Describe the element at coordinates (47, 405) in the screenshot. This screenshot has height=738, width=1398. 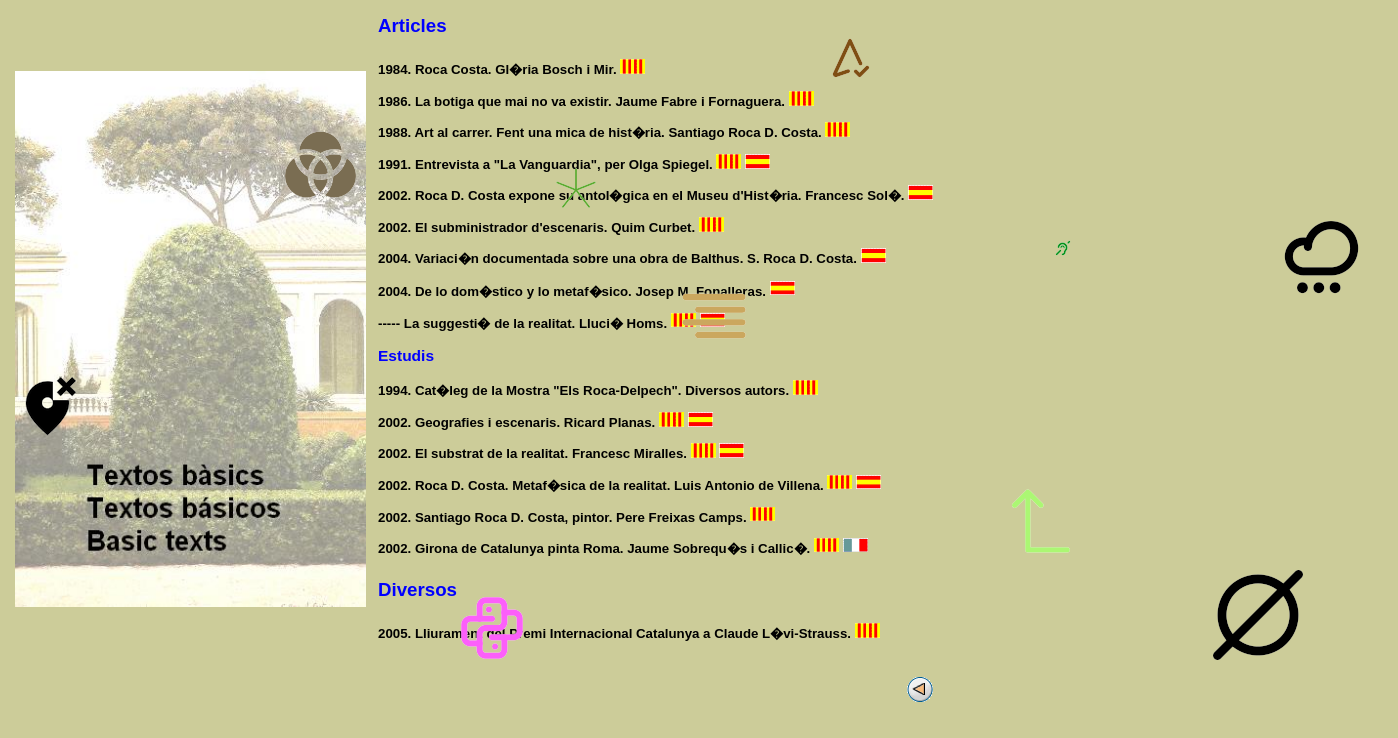
I see `remove a saved location pin` at that location.